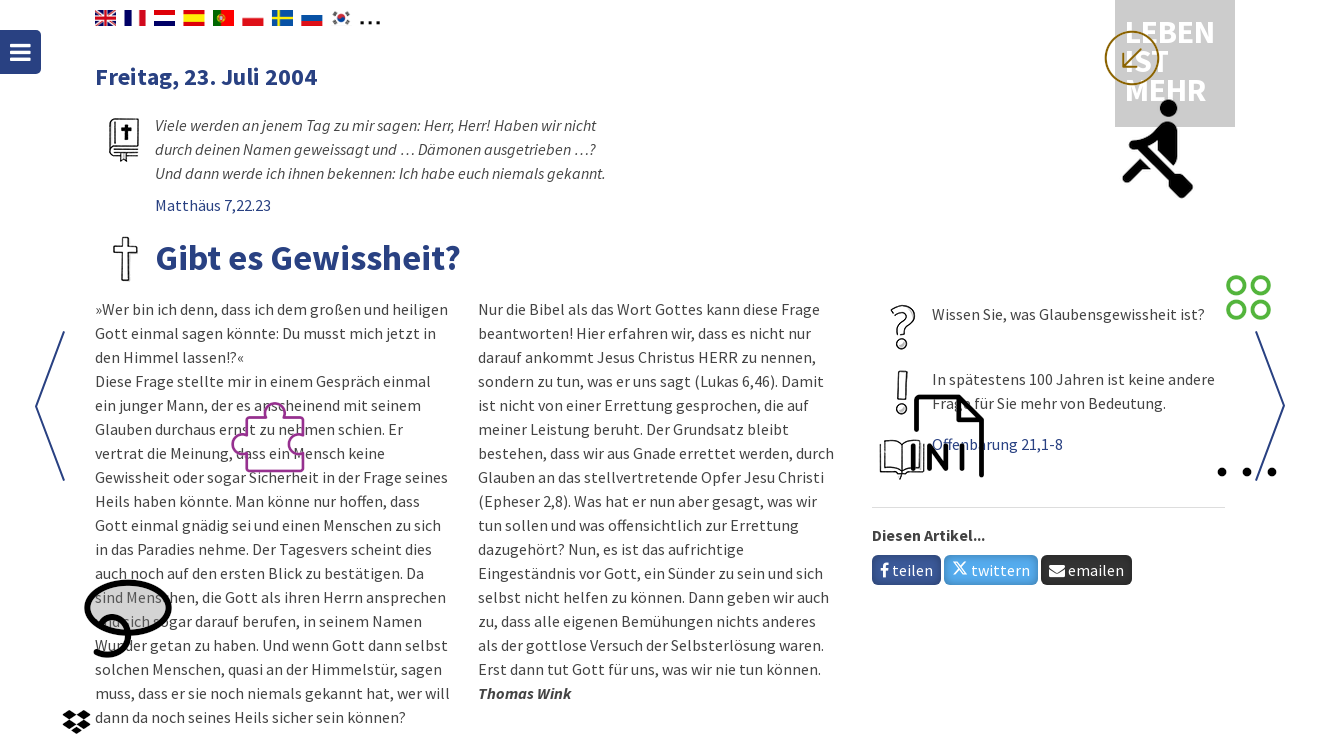  I want to click on open Dropbox app, so click(76, 720).